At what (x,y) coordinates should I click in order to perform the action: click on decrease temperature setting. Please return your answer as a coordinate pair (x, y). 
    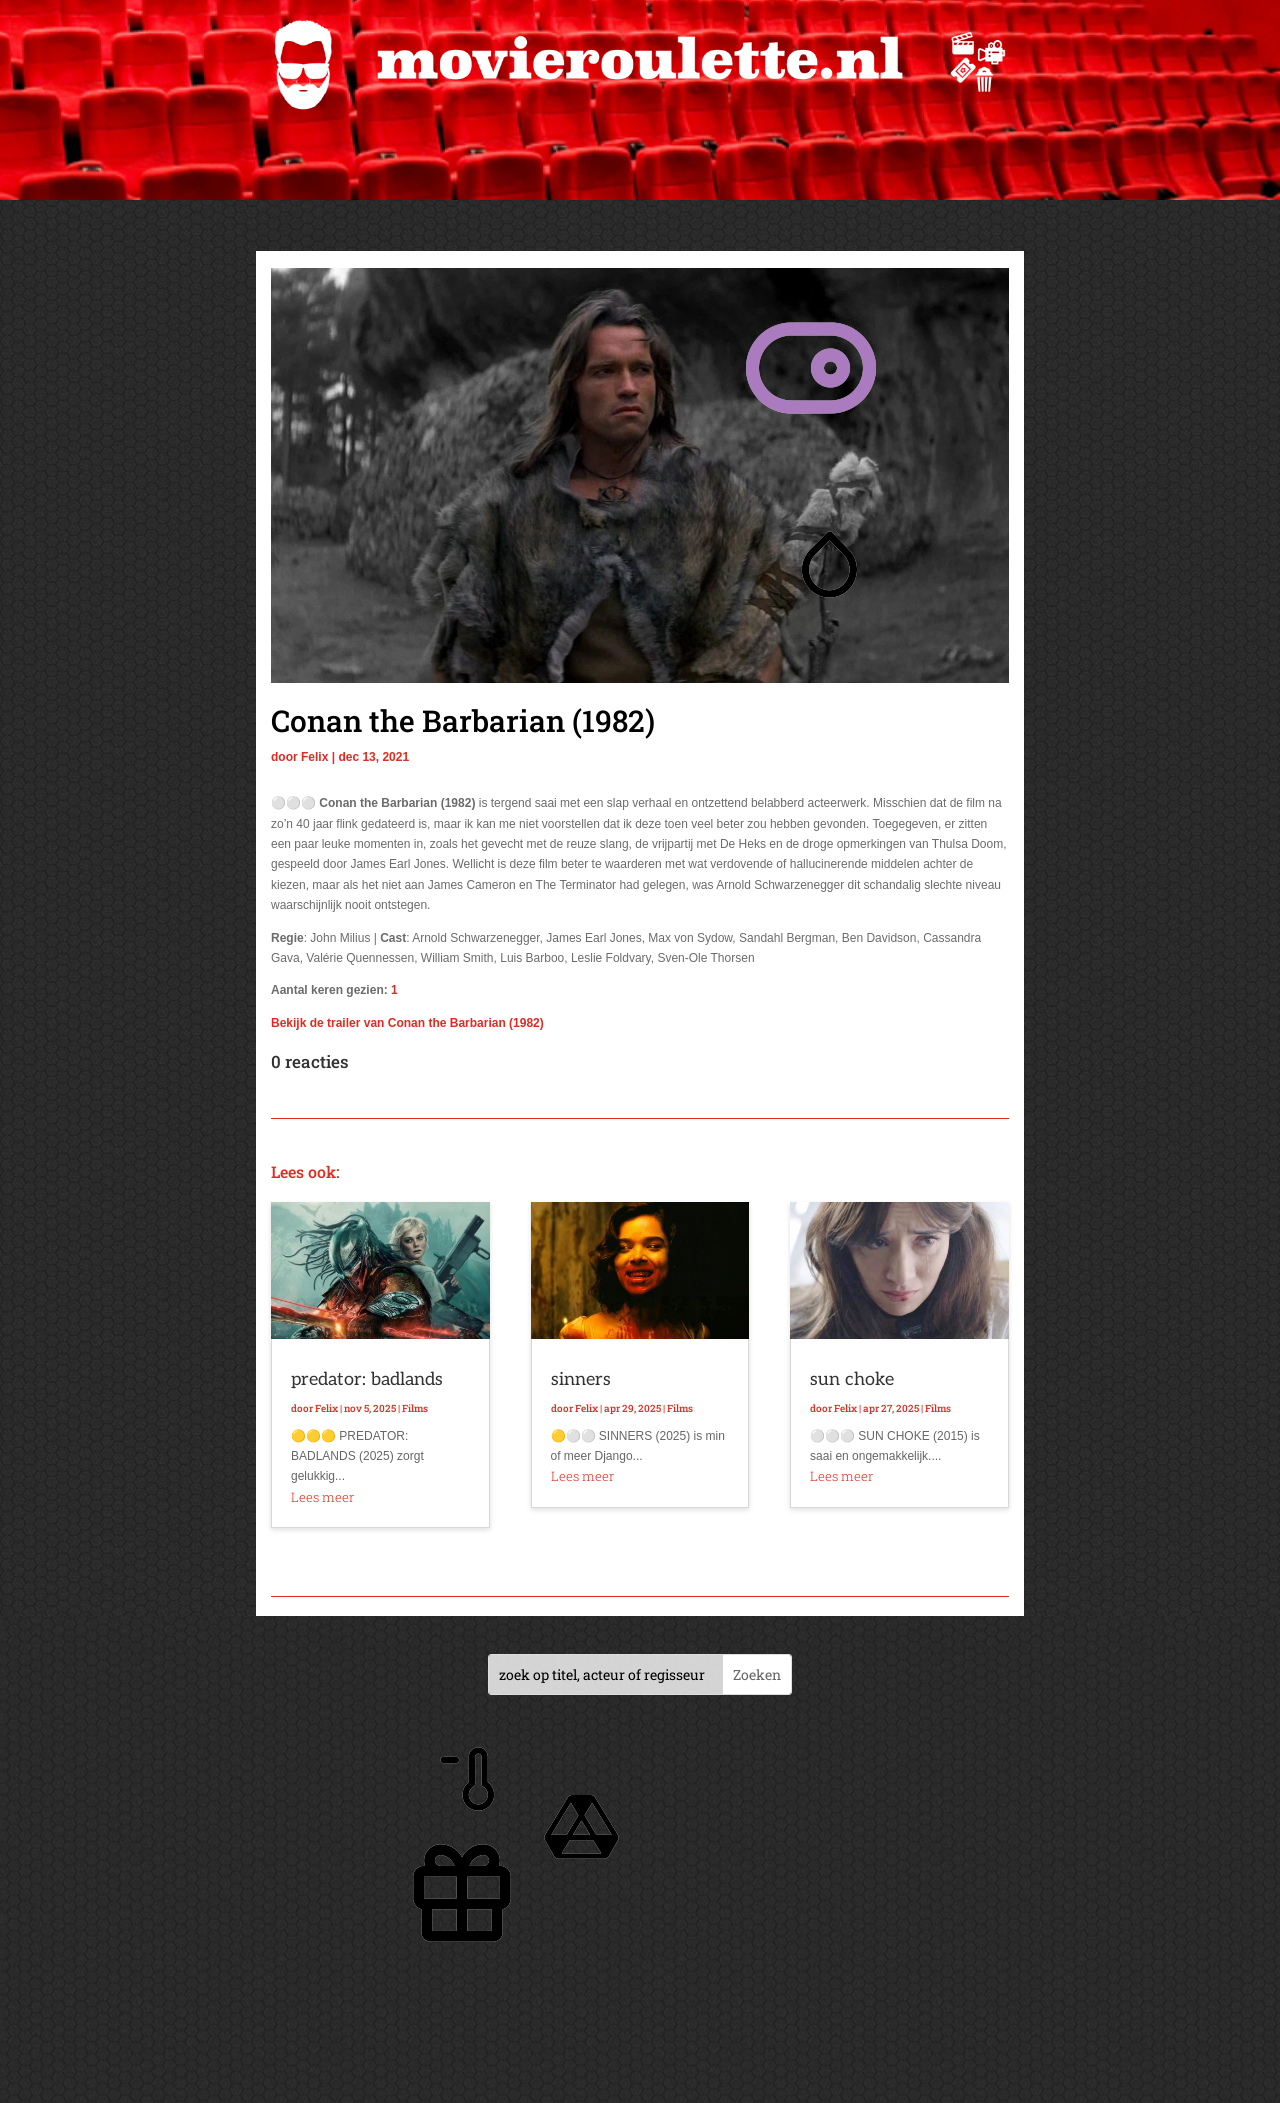
    Looking at the image, I should click on (472, 1779).